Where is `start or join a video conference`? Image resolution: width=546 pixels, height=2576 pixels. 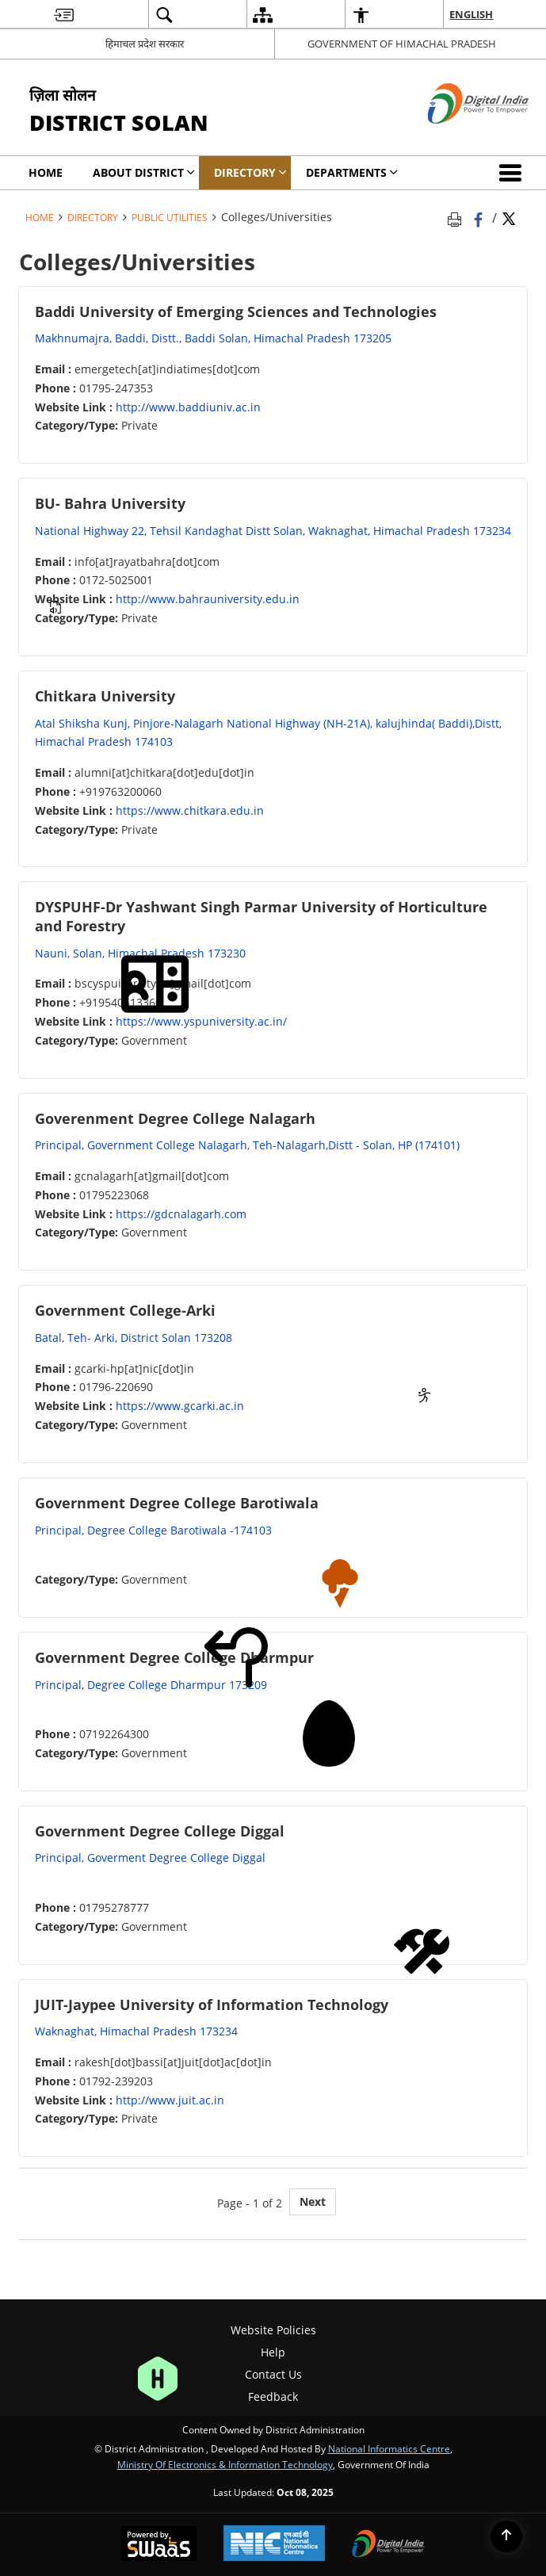
start or join a video conference is located at coordinates (155, 984).